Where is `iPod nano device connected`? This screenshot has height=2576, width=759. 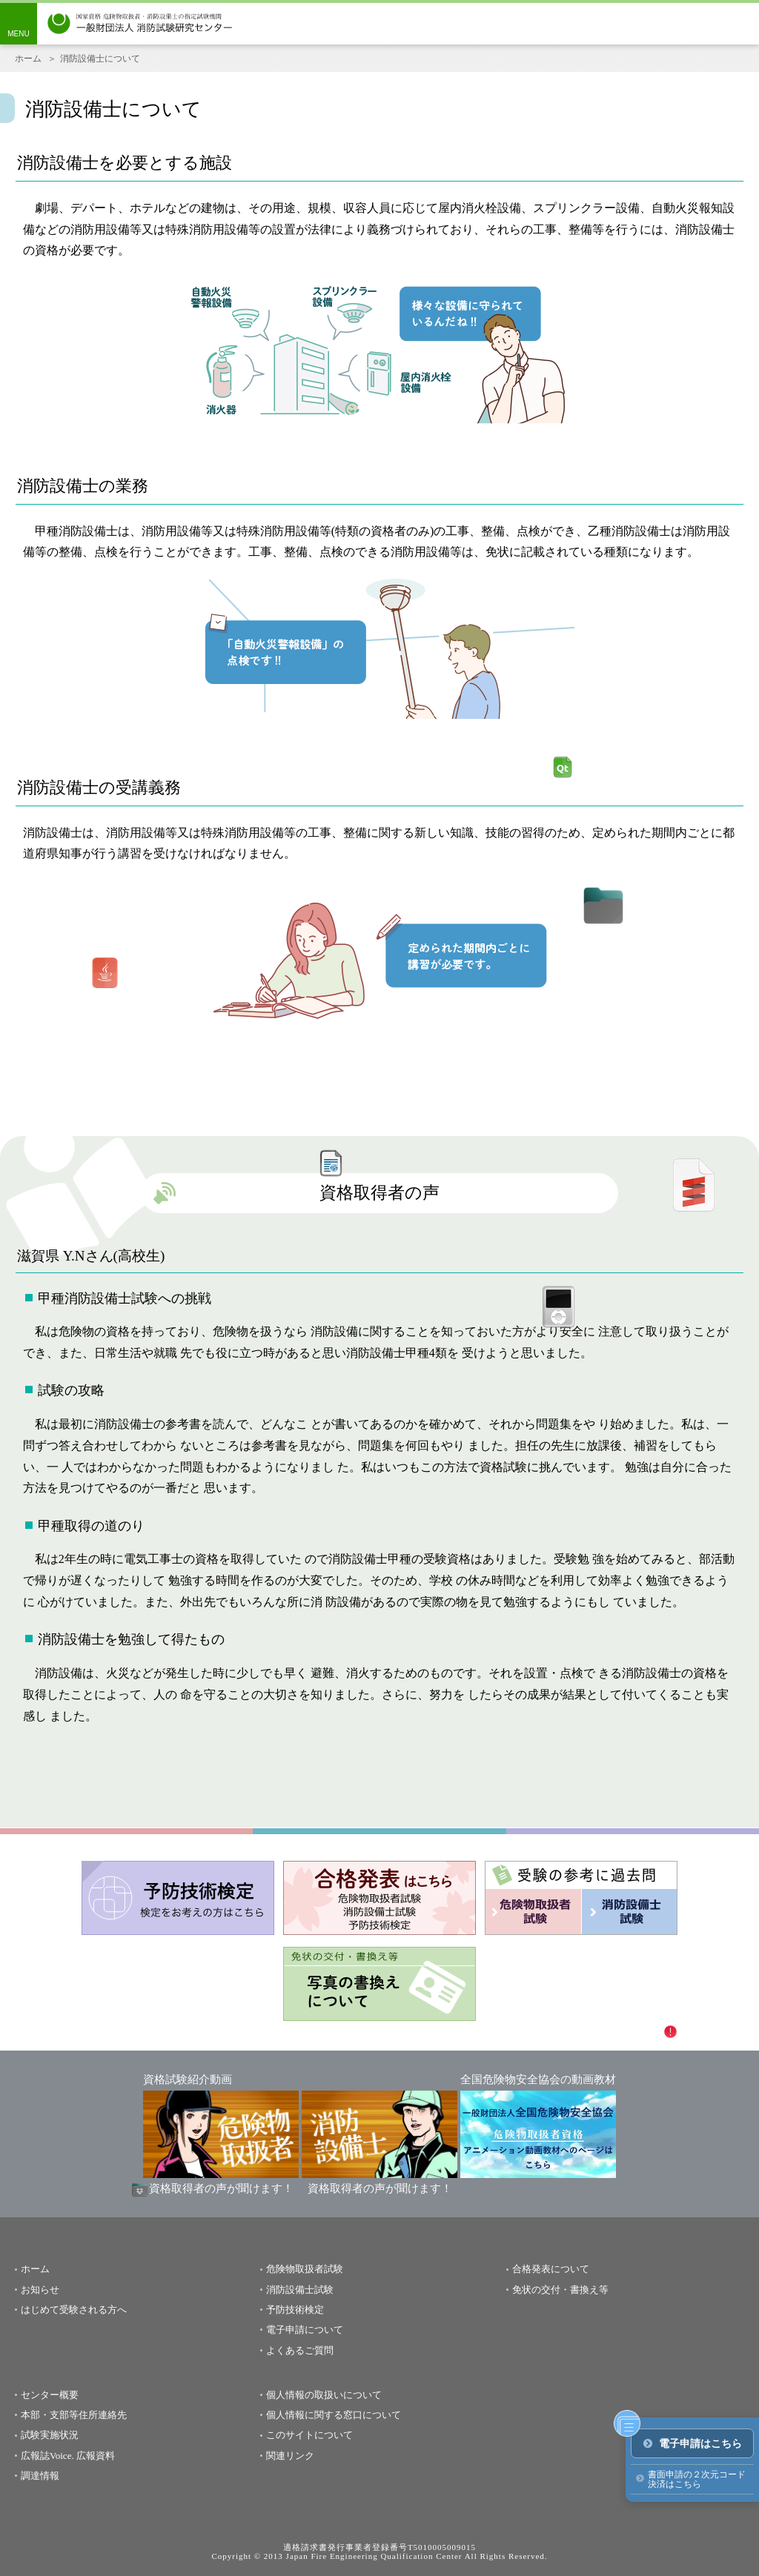
iPod nano device connected is located at coordinates (558, 1297).